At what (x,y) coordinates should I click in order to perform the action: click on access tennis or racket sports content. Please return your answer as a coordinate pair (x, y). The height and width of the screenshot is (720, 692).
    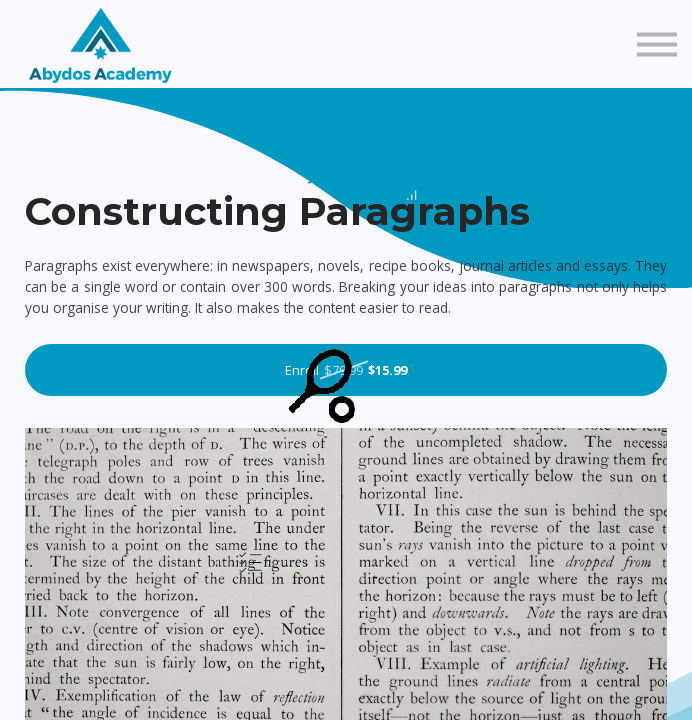
    Looking at the image, I should click on (322, 386).